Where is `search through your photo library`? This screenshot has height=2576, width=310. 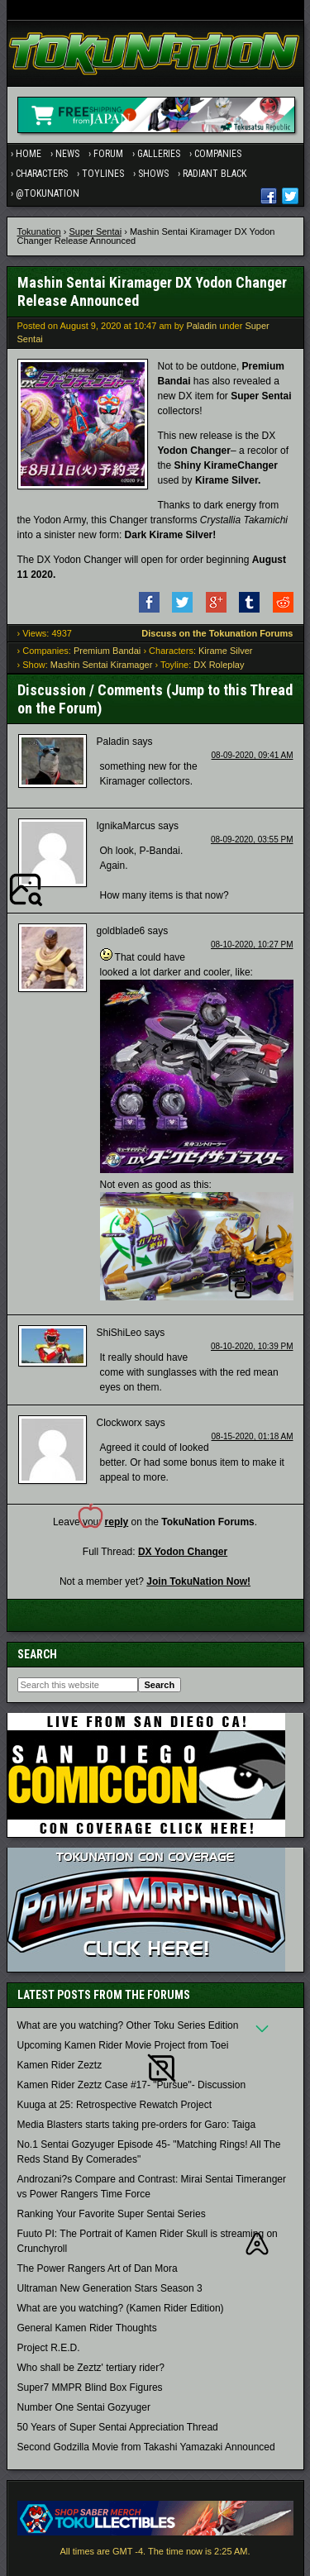
search through your photo library is located at coordinates (25, 889).